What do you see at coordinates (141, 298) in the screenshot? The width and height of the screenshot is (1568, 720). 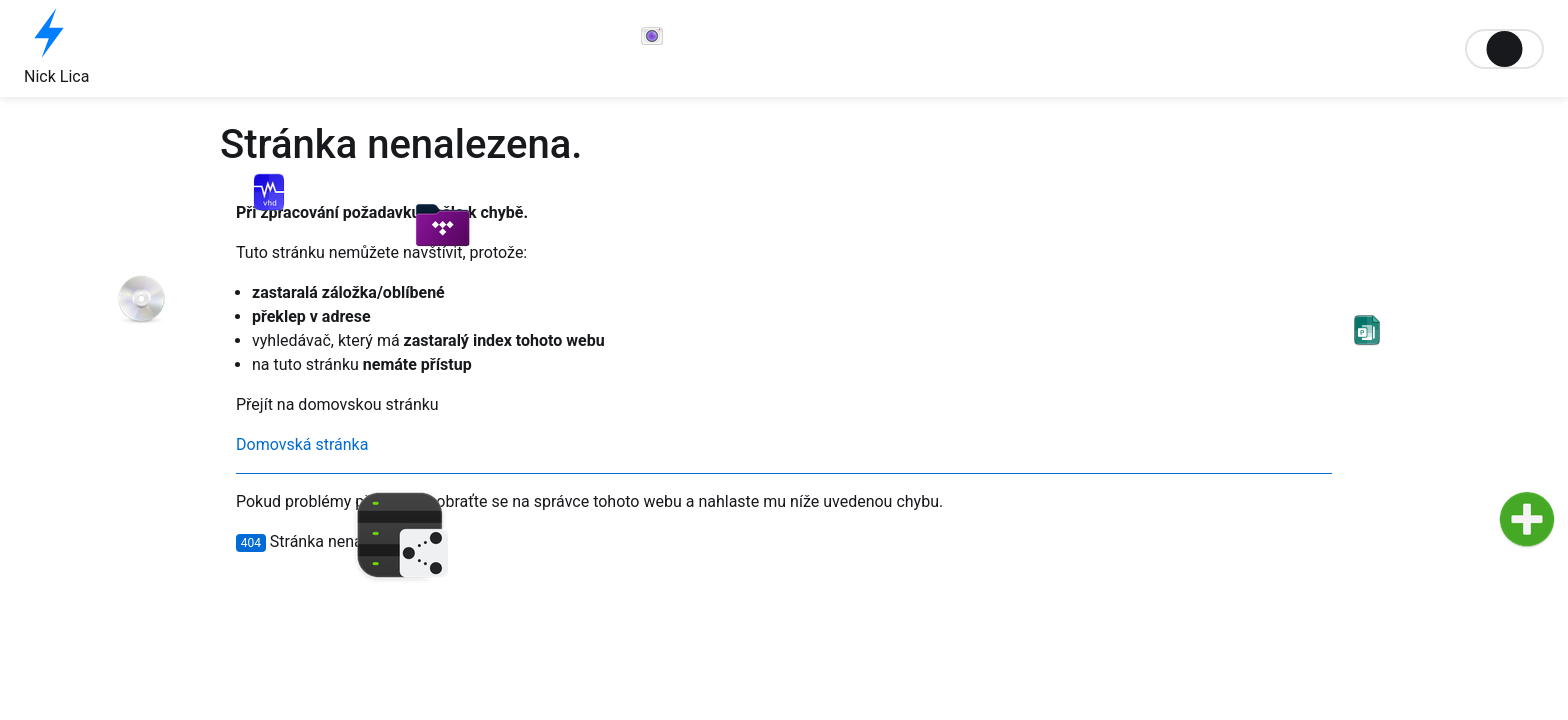 I see `access optical disc drive or media` at bounding box center [141, 298].